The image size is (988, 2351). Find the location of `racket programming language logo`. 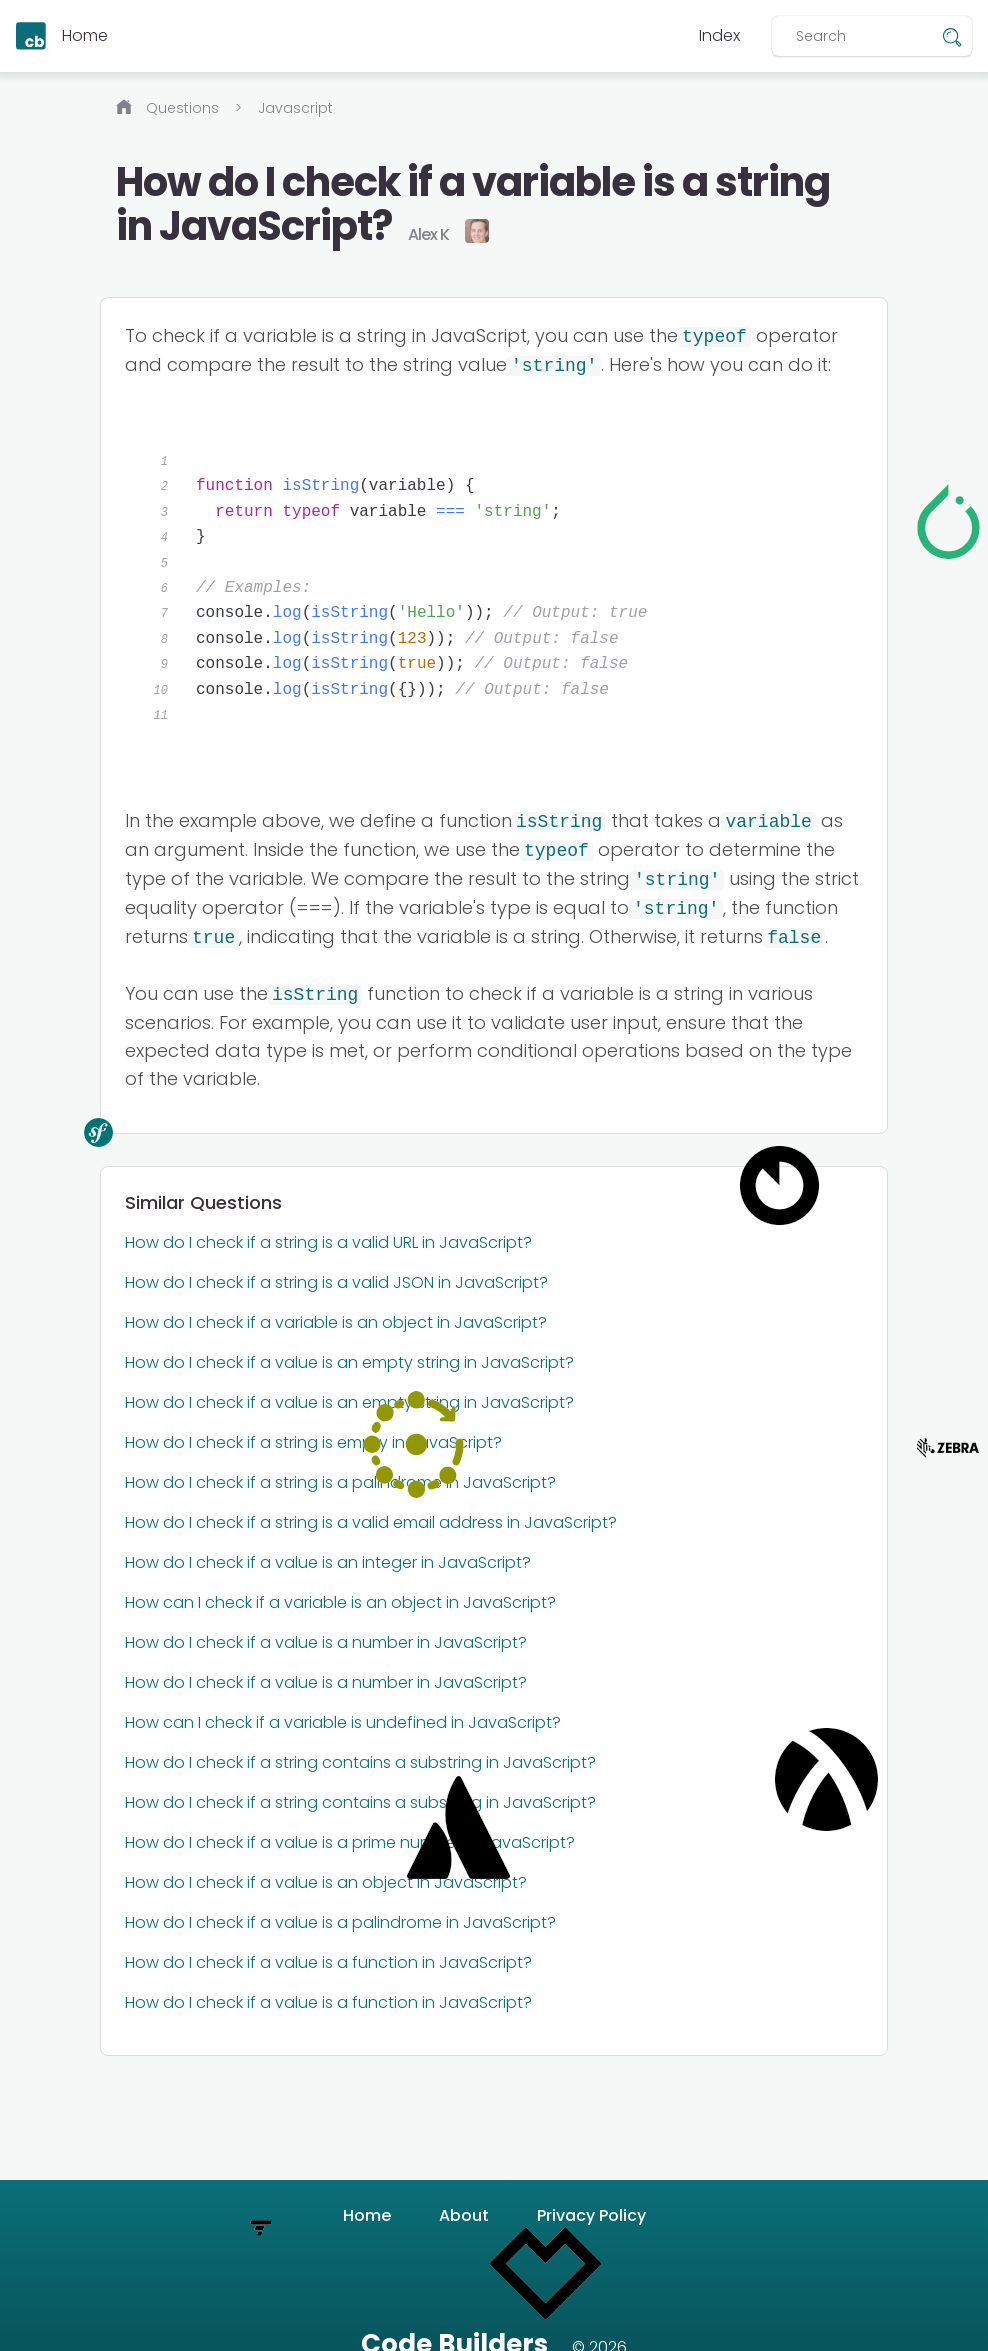

racket programming language logo is located at coordinates (826, 1779).